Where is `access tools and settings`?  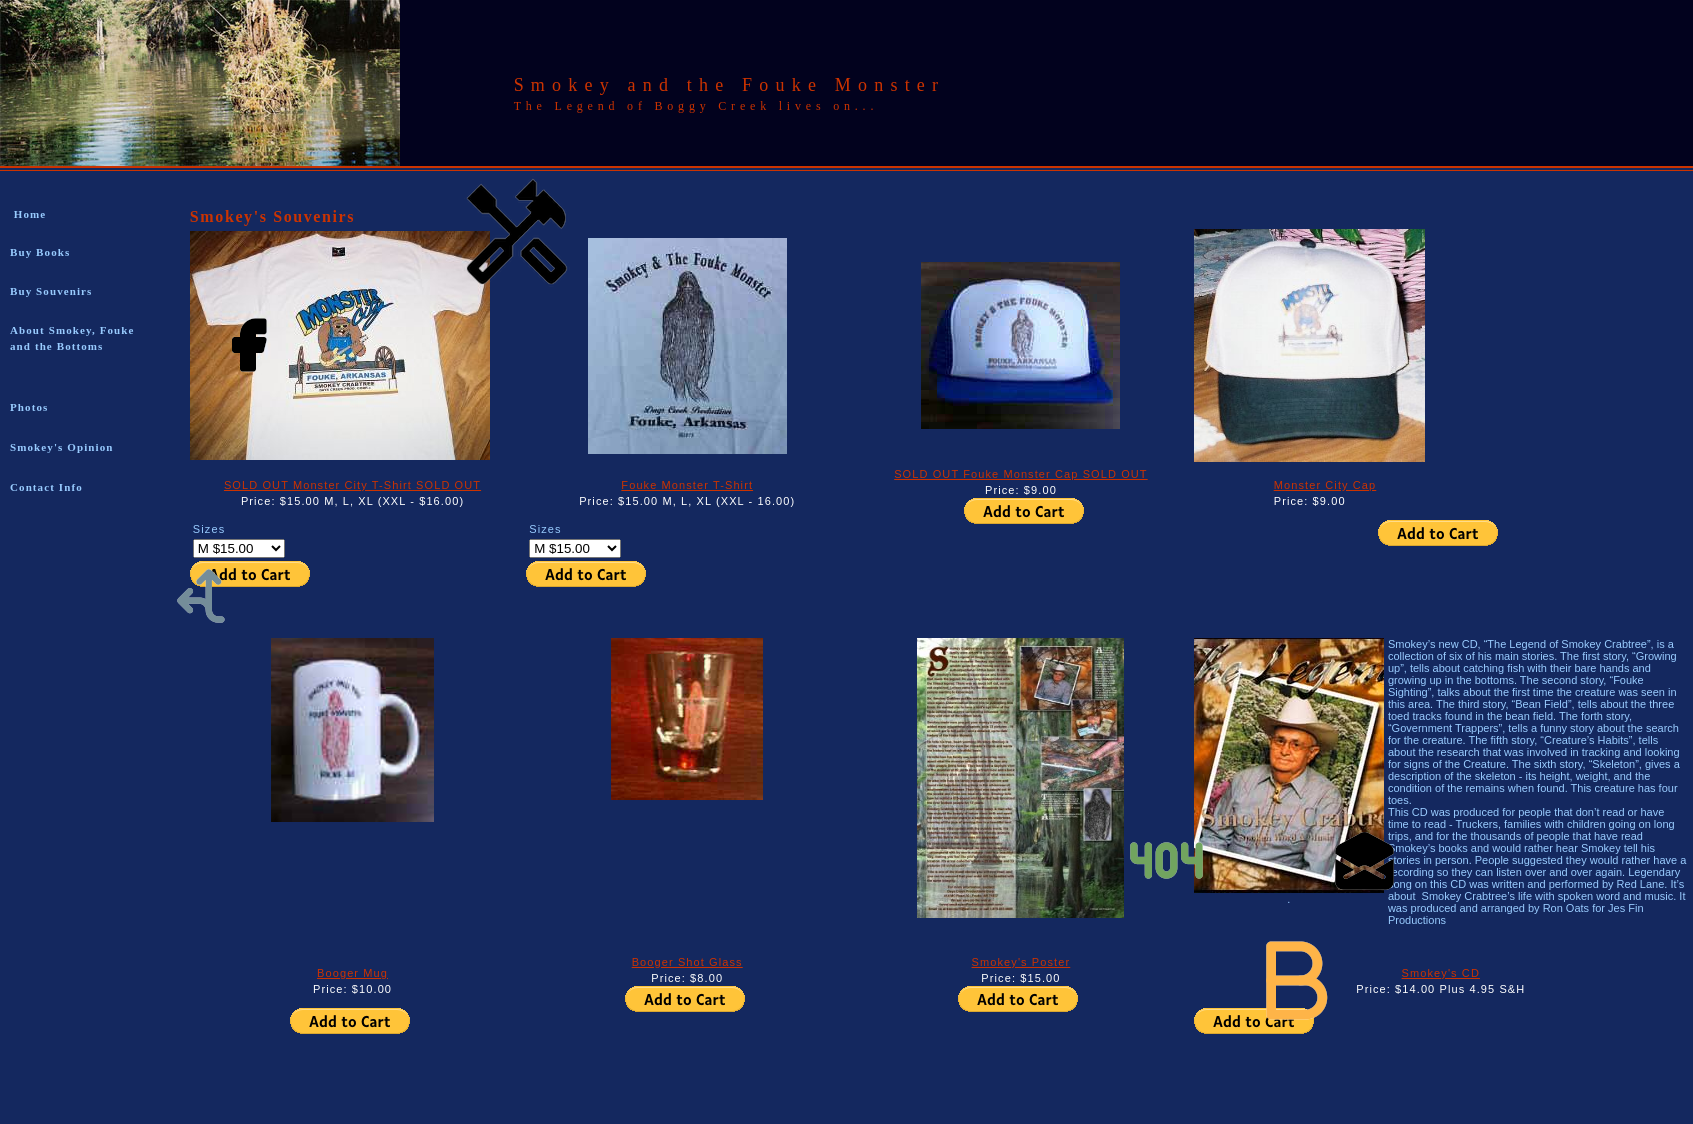
access tools and settings is located at coordinates (517, 234).